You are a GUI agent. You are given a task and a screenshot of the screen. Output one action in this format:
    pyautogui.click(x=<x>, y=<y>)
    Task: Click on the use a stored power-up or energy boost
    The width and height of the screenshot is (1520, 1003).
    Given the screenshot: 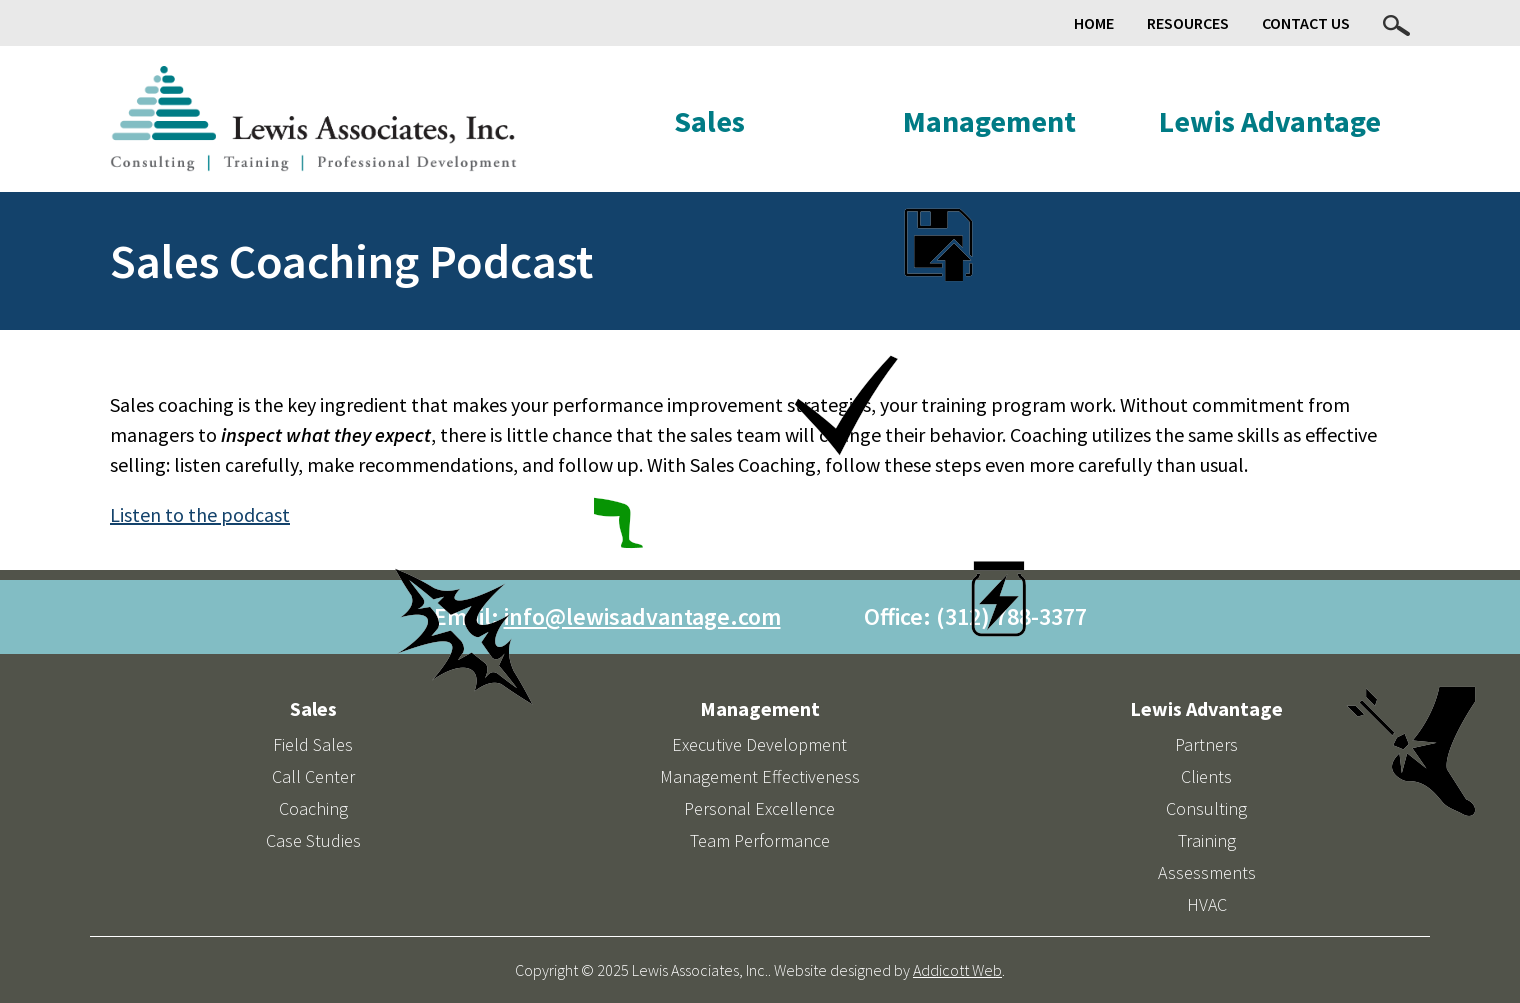 What is the action you would take?
    pyautogui.click(x=998, y=598)
    